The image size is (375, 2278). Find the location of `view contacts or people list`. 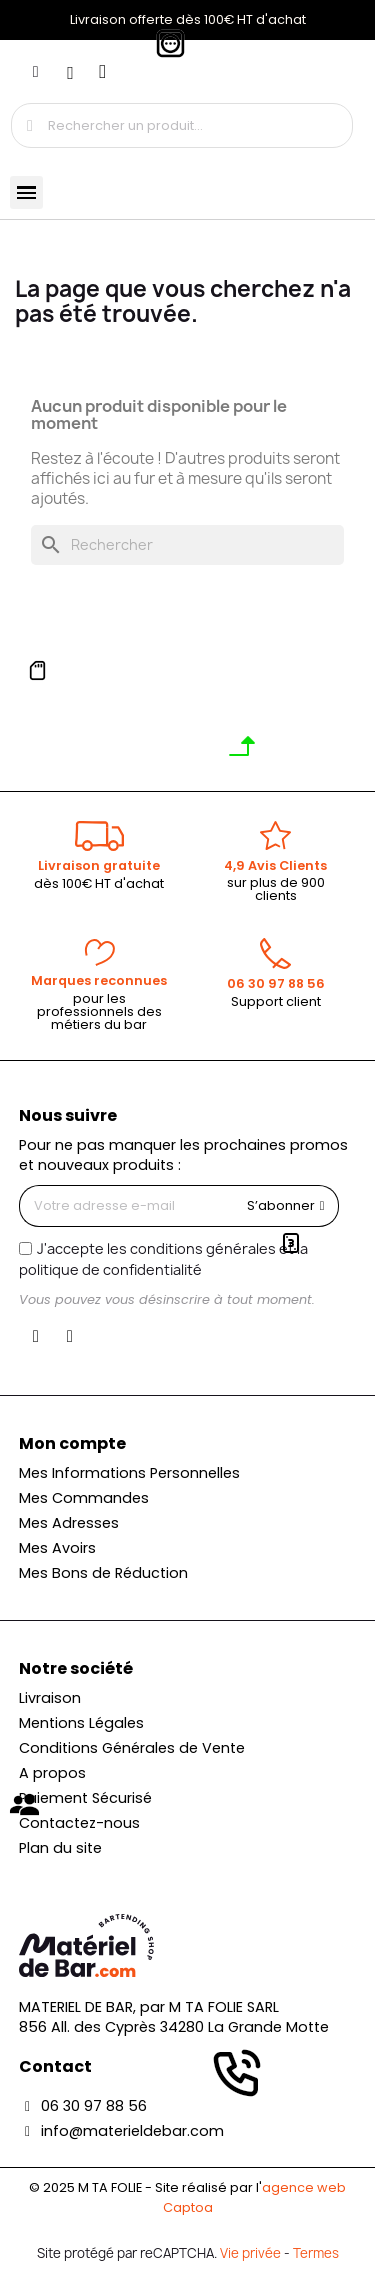

view contacts or people list is located at coordinates (24, 1804).